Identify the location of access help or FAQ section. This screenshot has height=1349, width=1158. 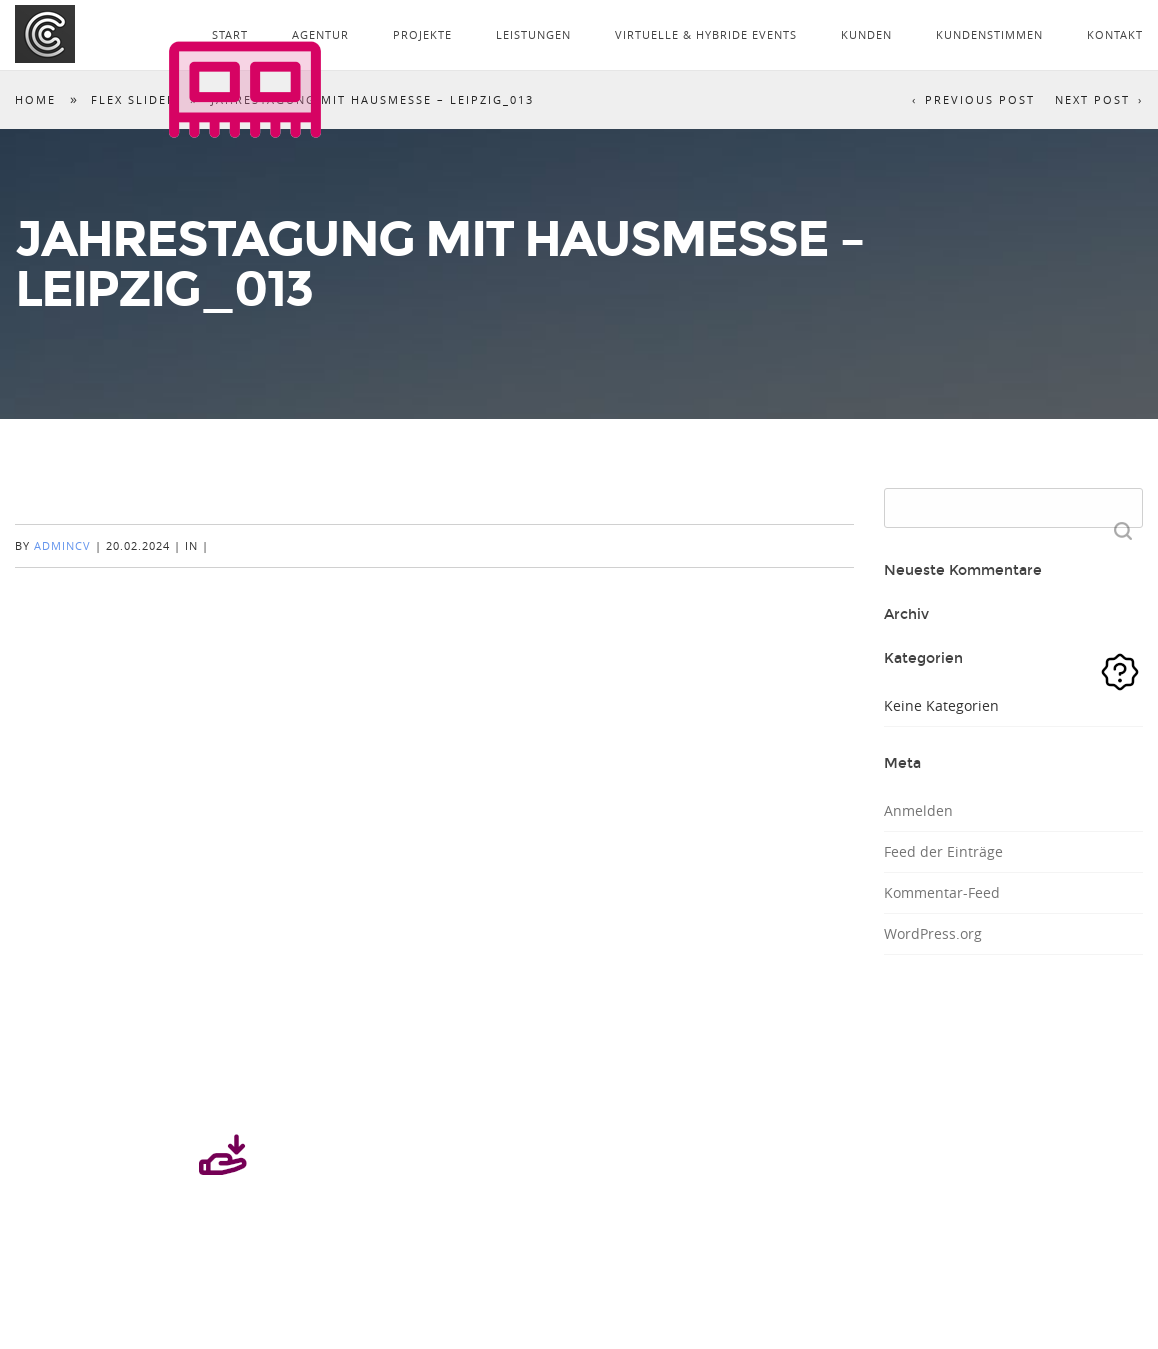
(1120, 672).